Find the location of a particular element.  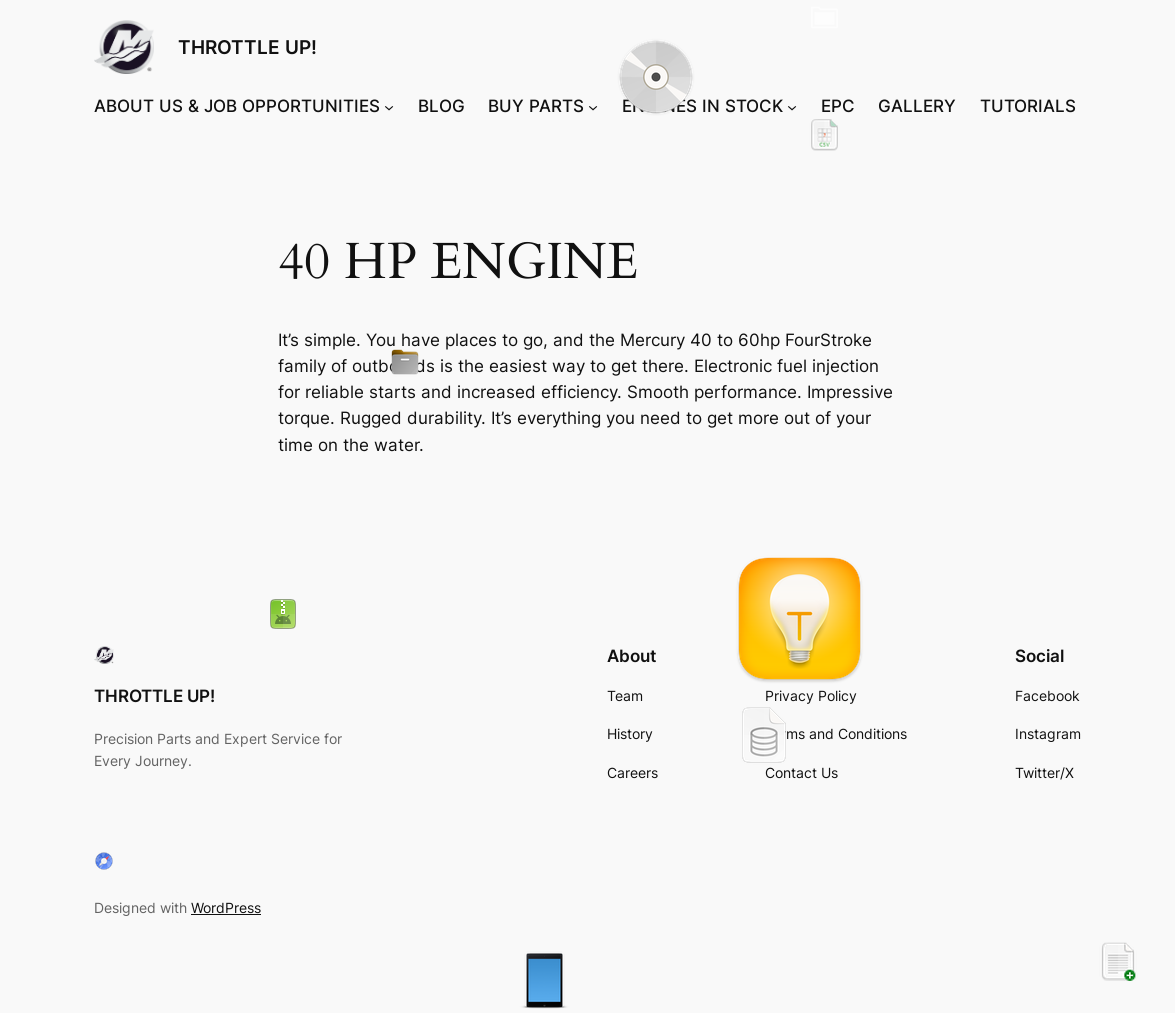

view connected iPad mini device is located at coordinates (544, 975).